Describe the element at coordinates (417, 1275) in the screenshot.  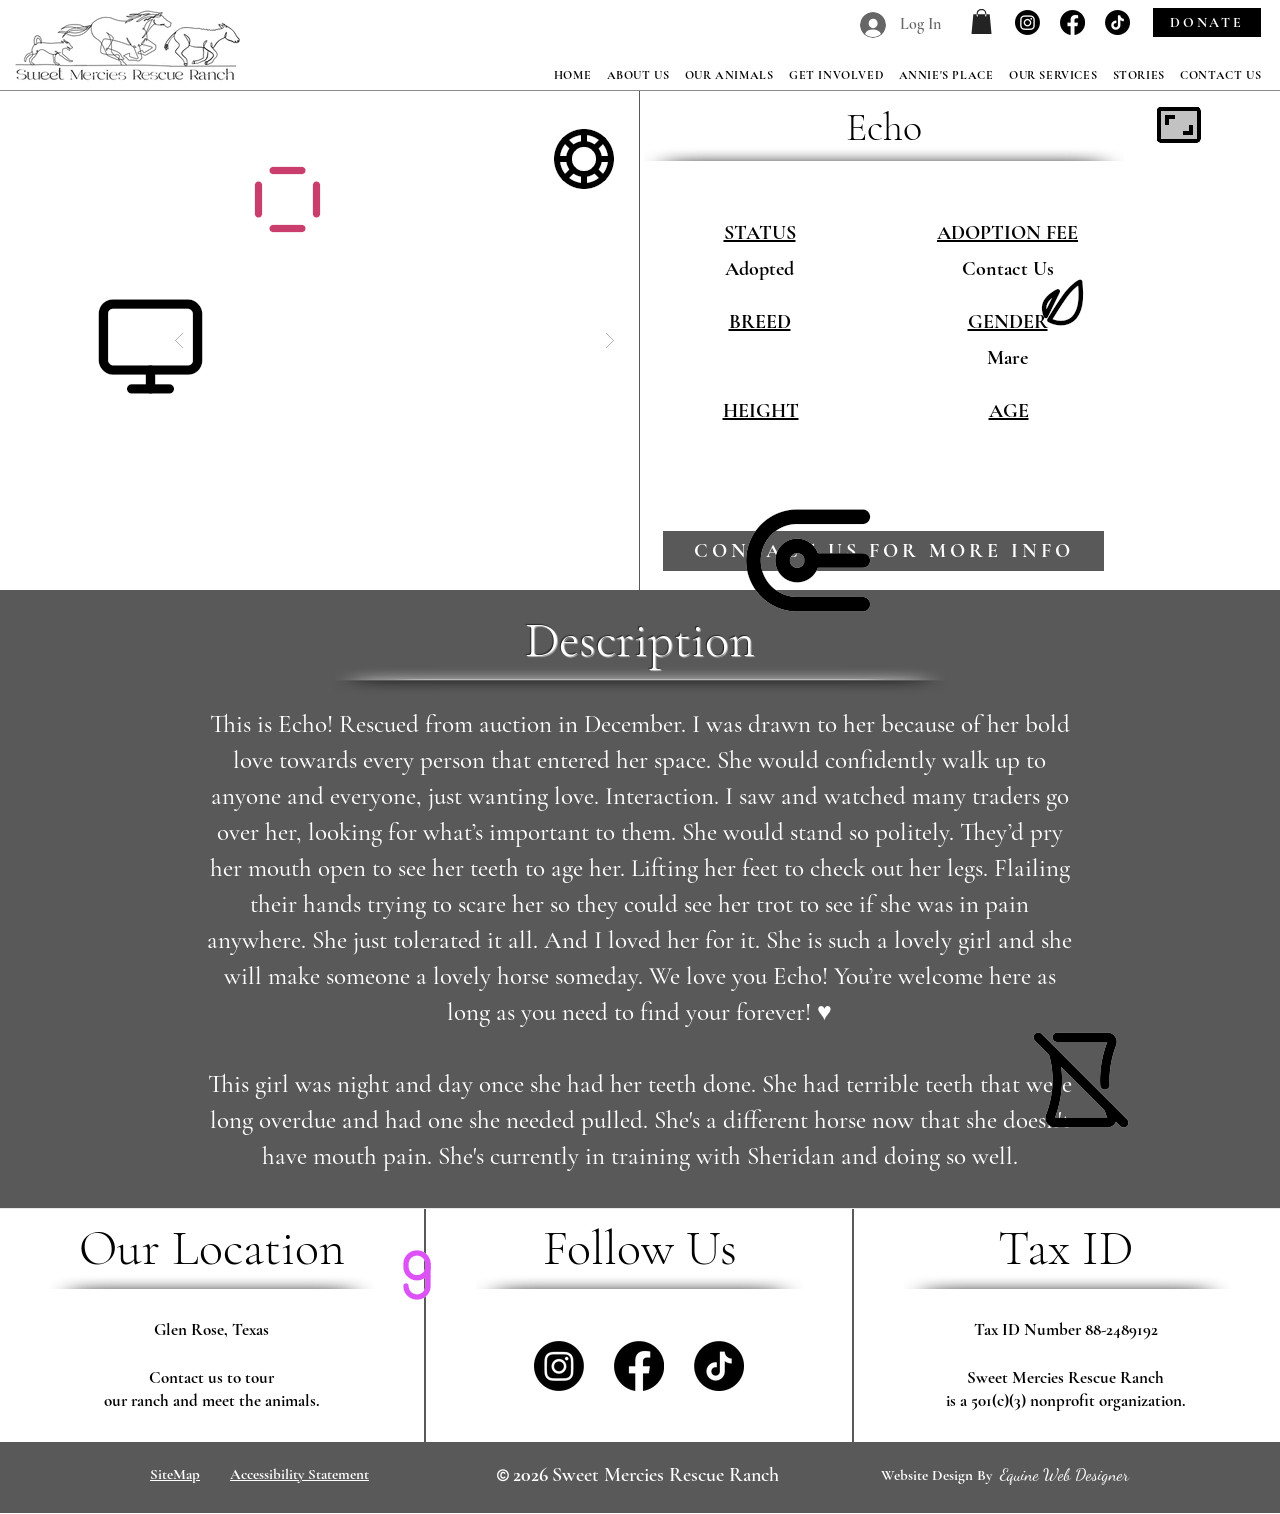
I see `indicates the number 9 in a list or sequence` at that location.